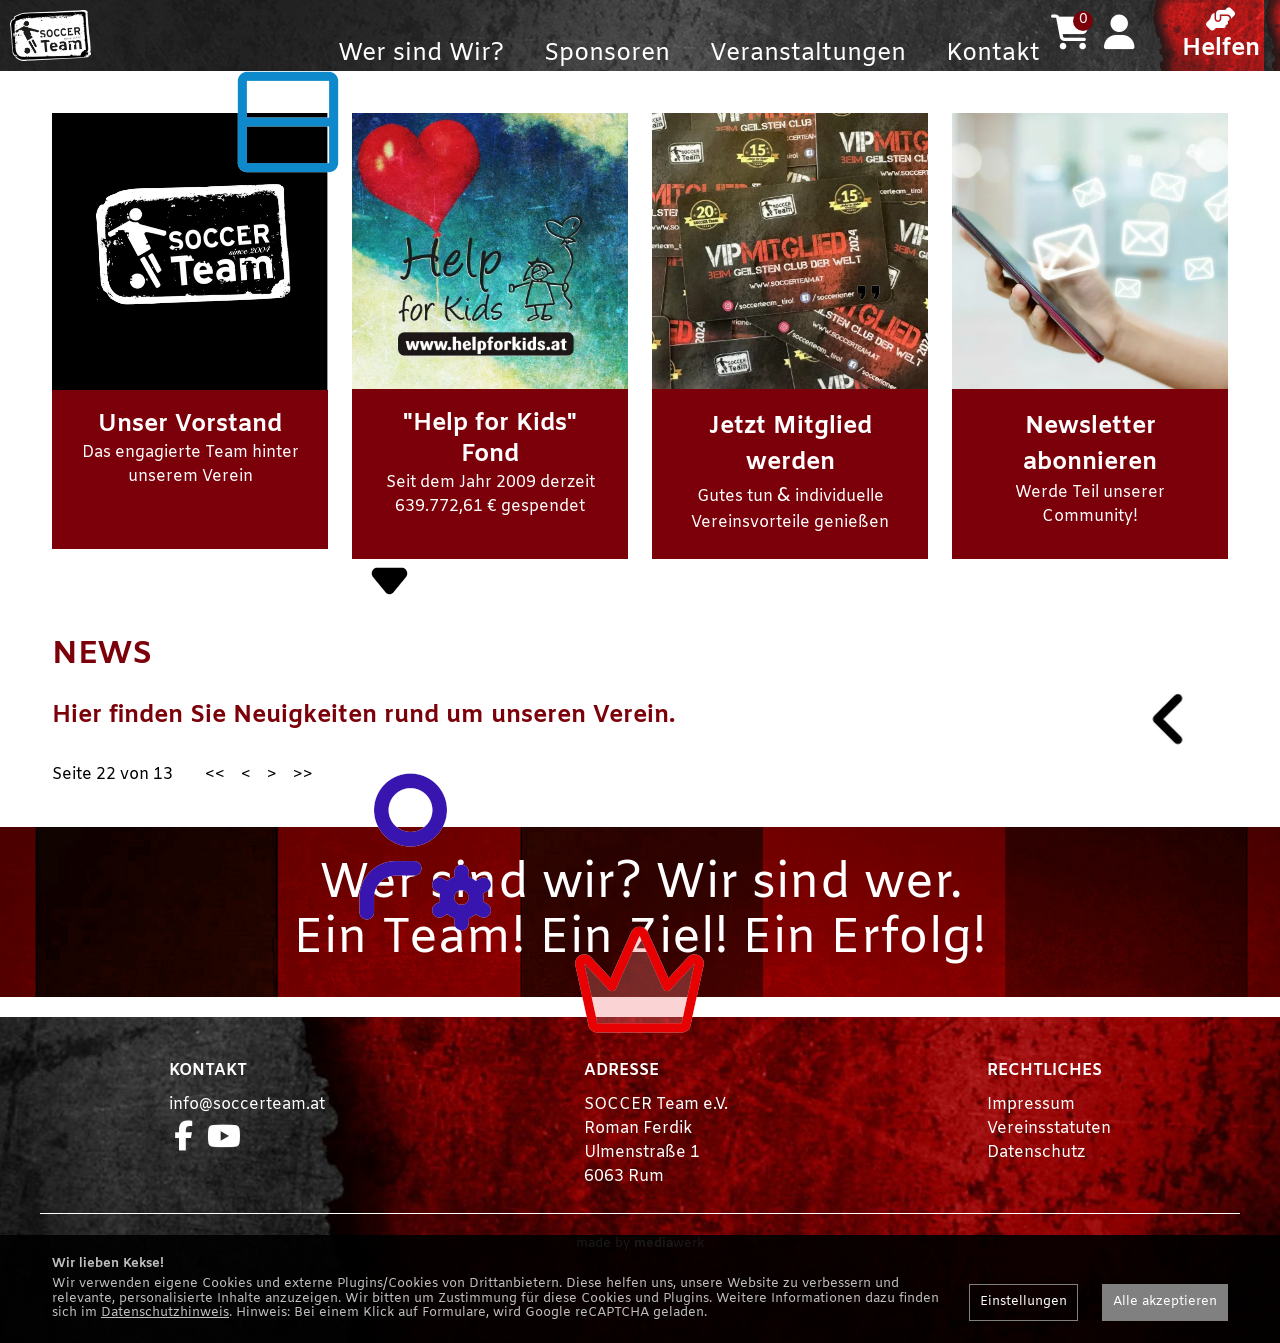 This screenshot has height=1343, width=1280. What do you see at coordinates (868, 292) in the screenshot?
I see `insert a block quote` at bounding box center [868, 292].